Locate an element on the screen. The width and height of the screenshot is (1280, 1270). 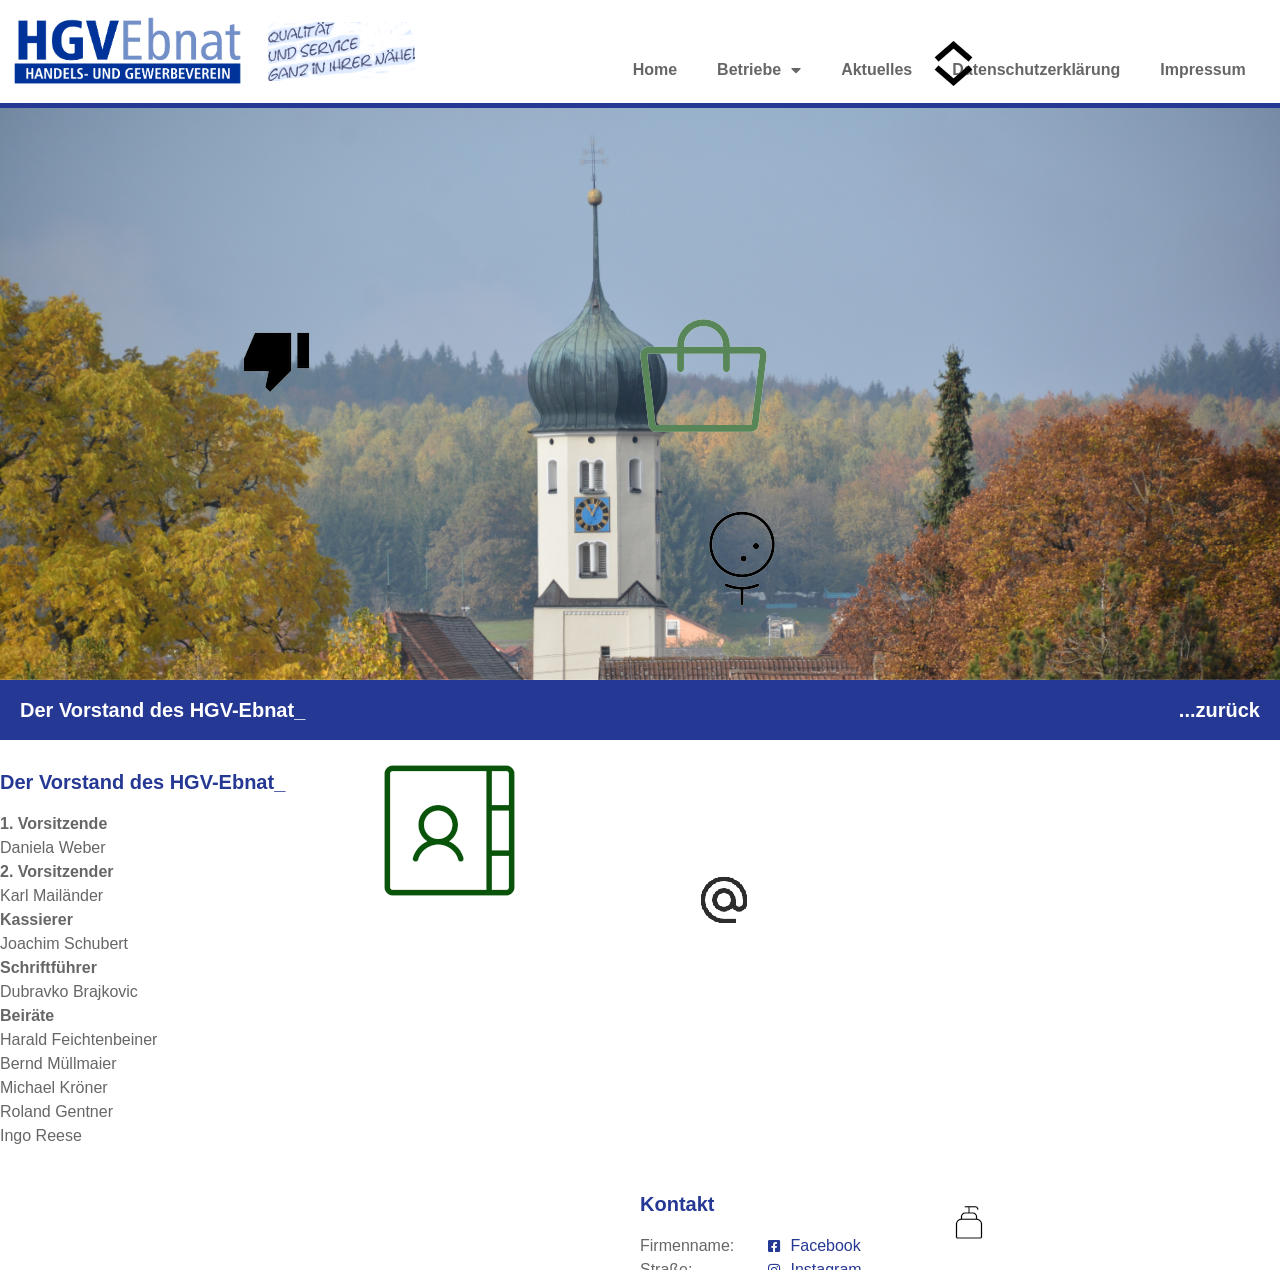
access hand washing or hygiene instructions is located at coordinates (969, 1223).